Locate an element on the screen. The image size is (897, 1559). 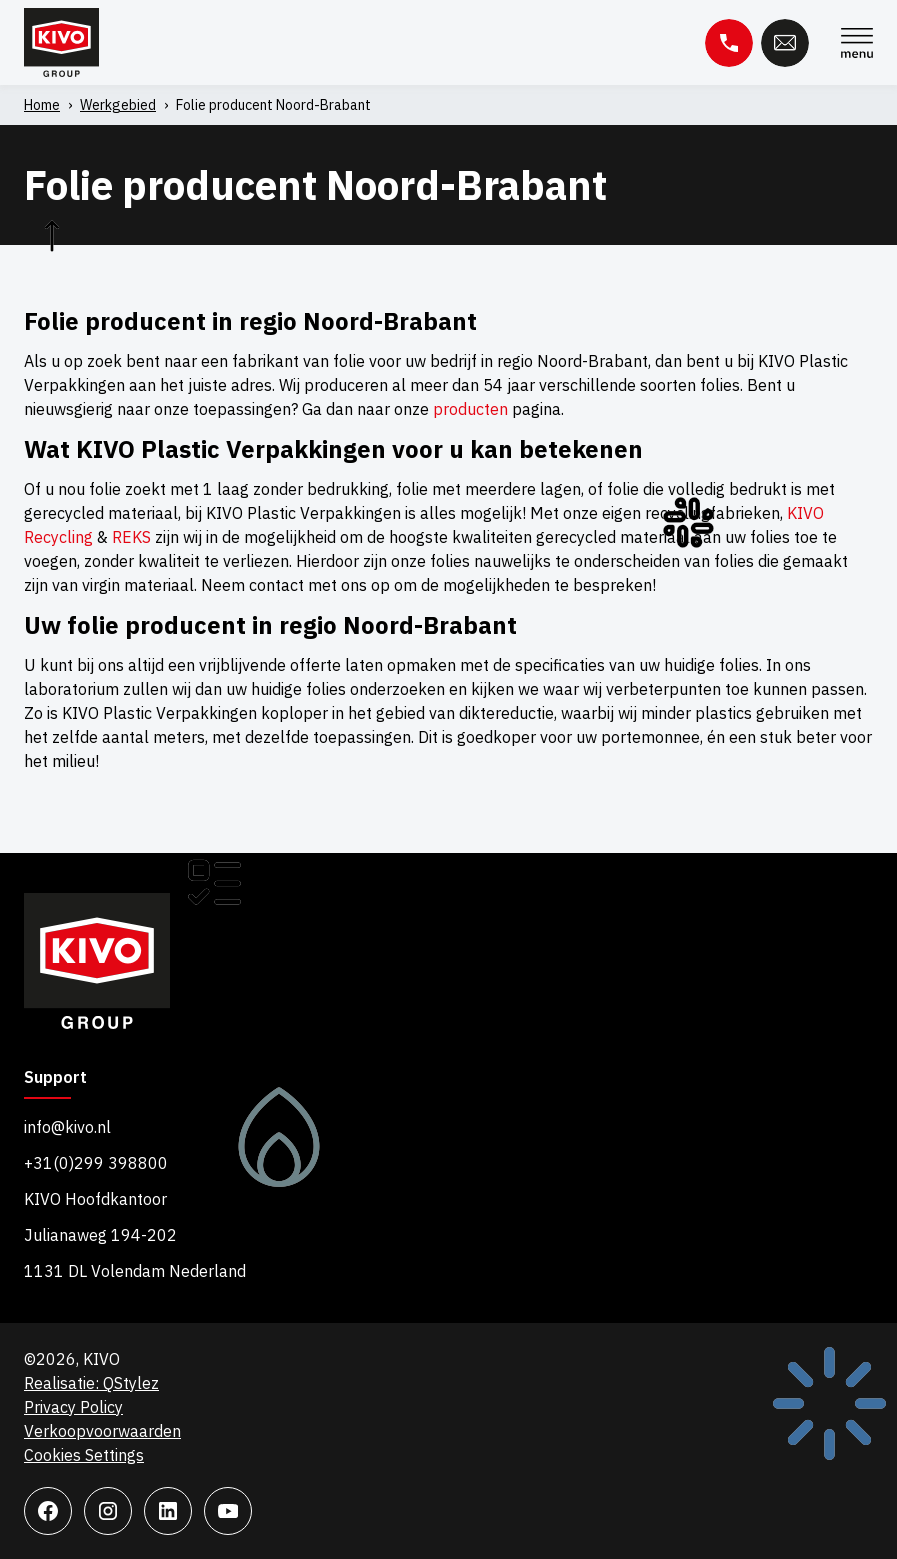
open Slack messaging app is located at coordinates (688, 522).